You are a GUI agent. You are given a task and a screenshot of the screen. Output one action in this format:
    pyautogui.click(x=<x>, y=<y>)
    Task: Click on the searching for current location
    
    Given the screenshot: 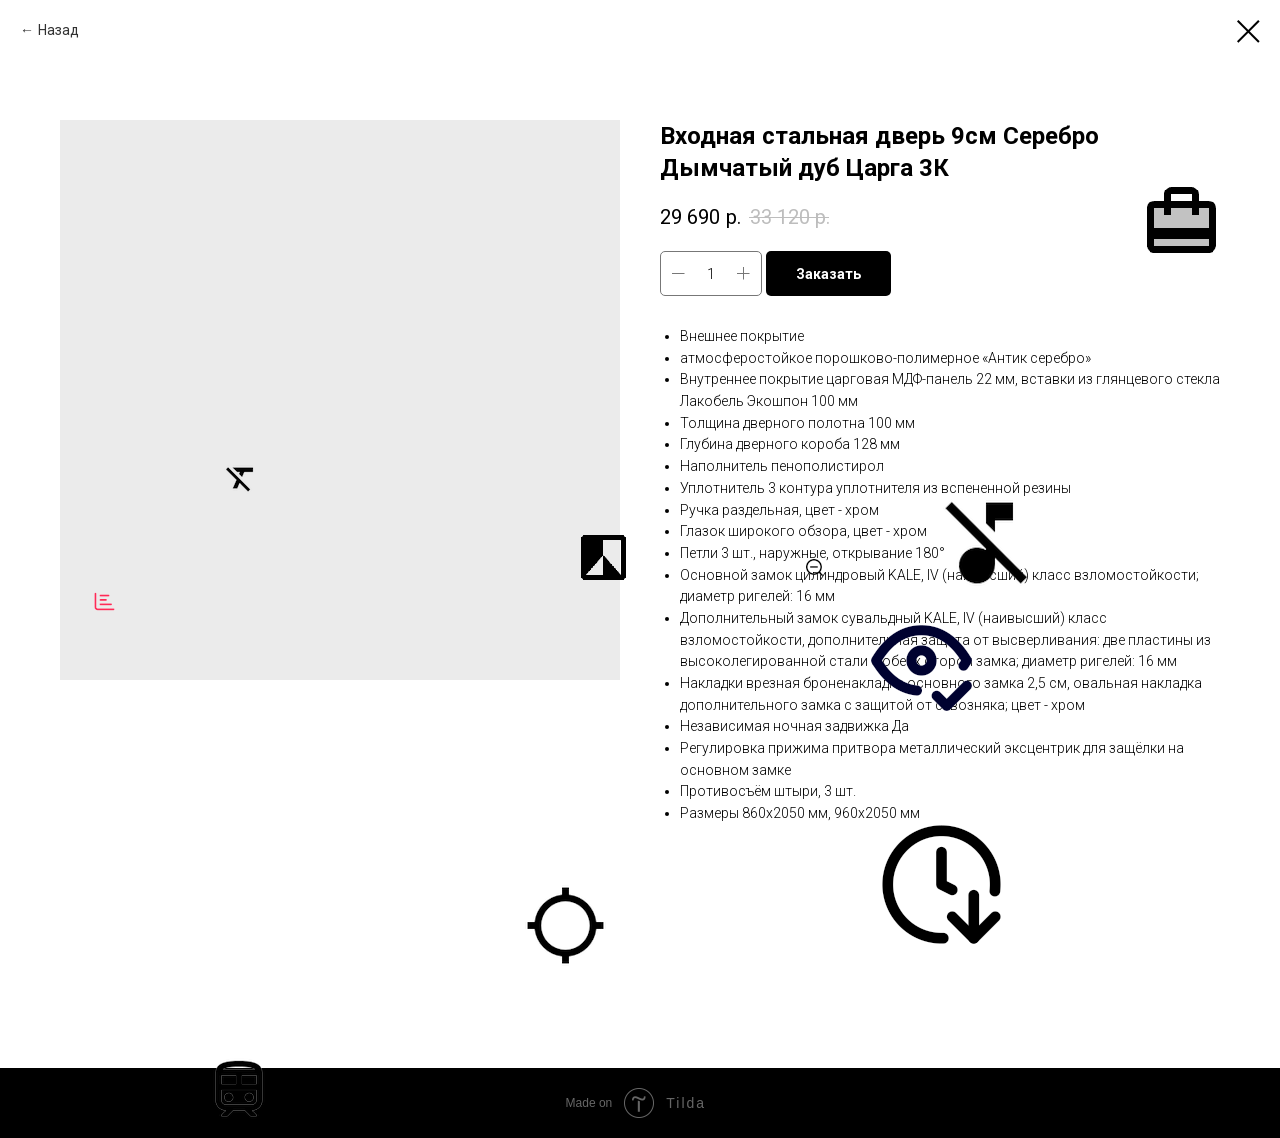 What is the action you would take?
    pyautogui.click(x=565, y=925)
    